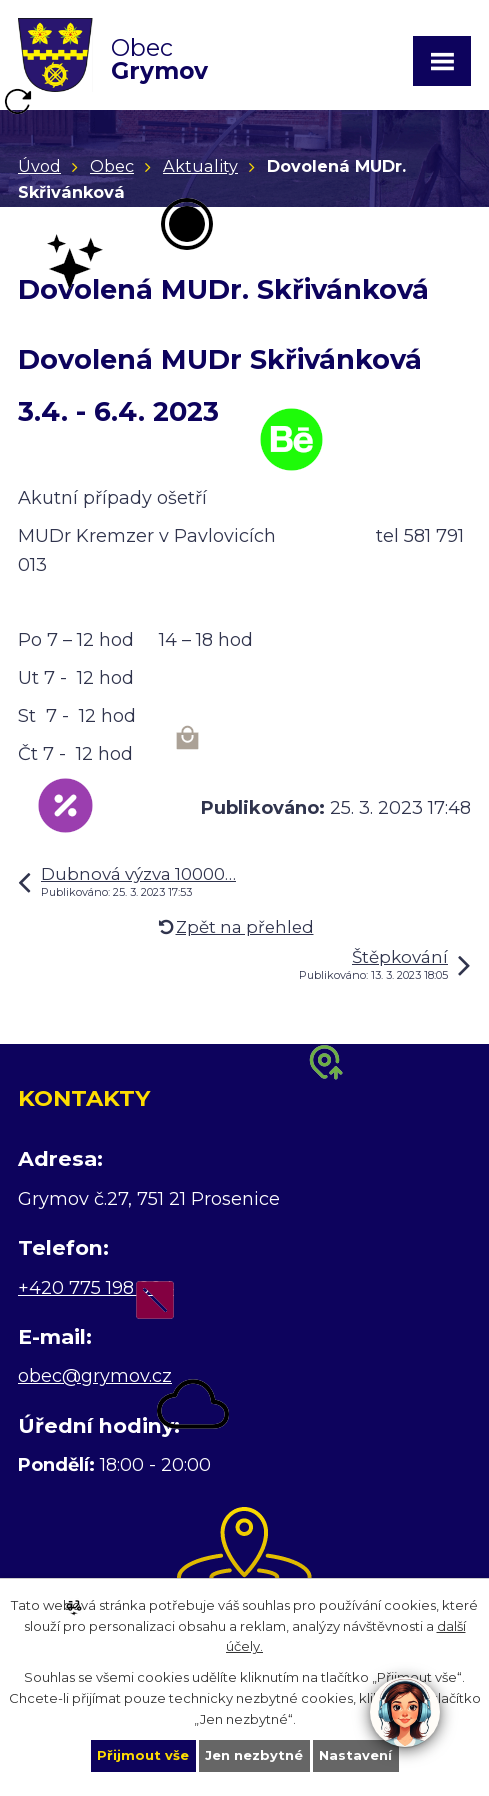 This screenshot has height=1796, width=489. Describe the element at coordinates (75, 262) in the screenshot. I see `indicates AI-generated or enhanced content` at that location.